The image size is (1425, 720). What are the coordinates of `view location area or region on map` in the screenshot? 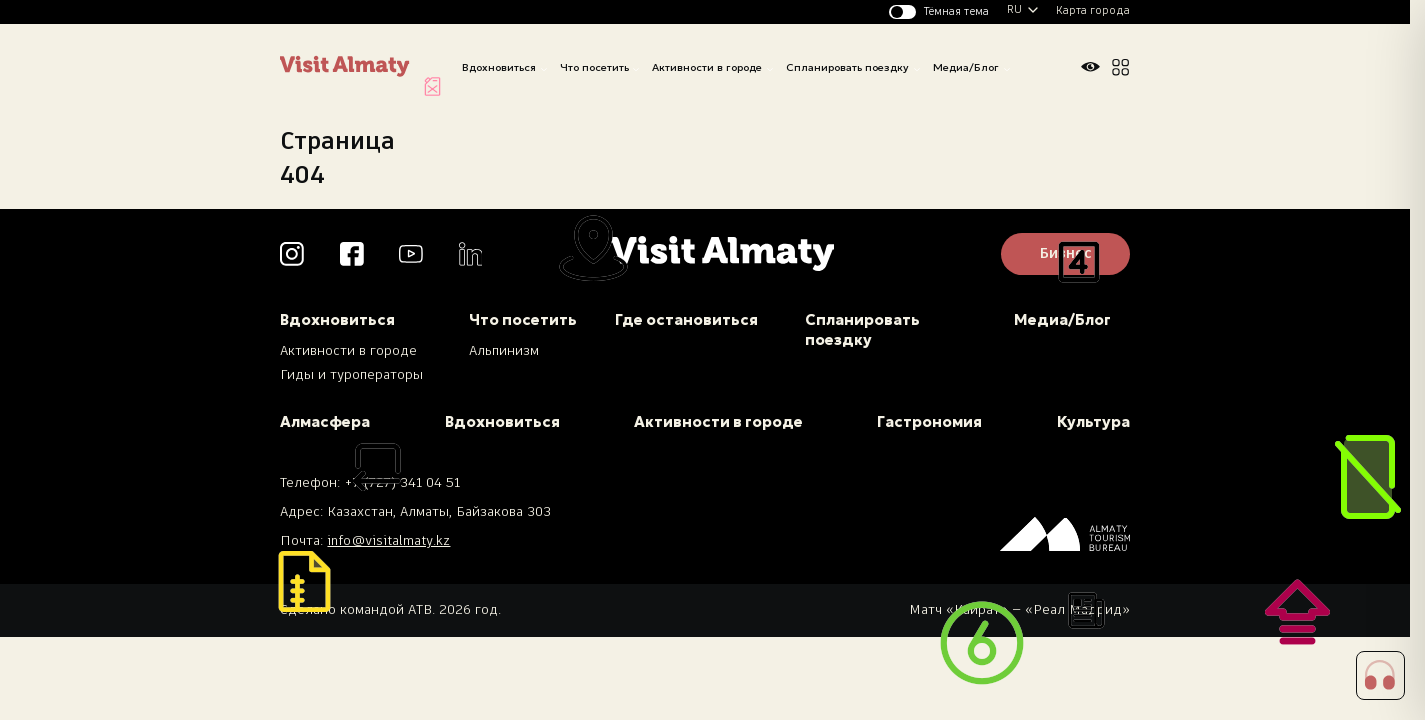 It's located at (593, 249).